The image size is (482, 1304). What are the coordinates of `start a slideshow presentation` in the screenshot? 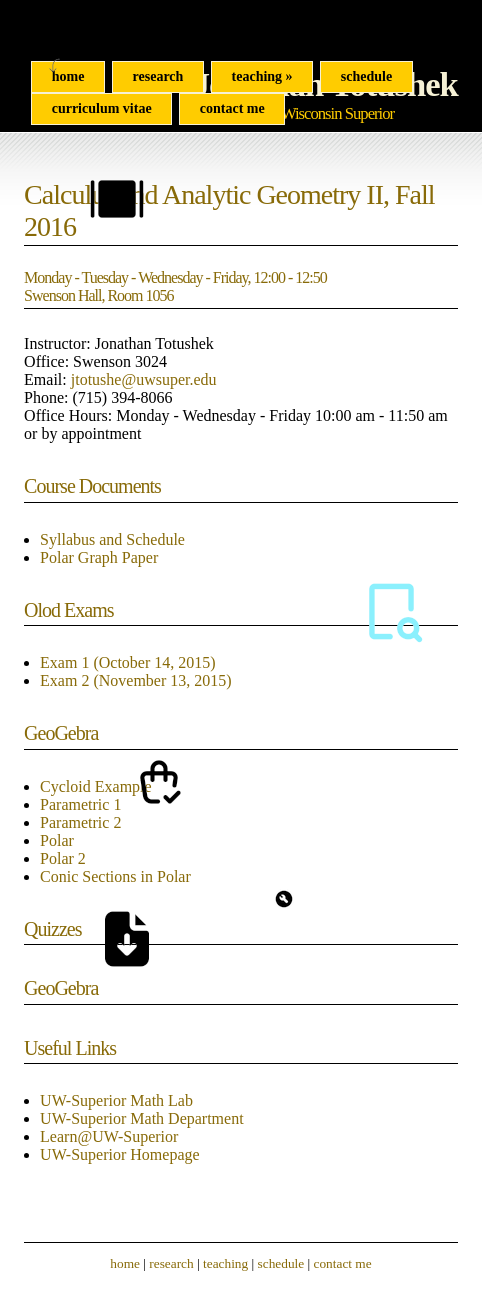 It's located at (117, 199).